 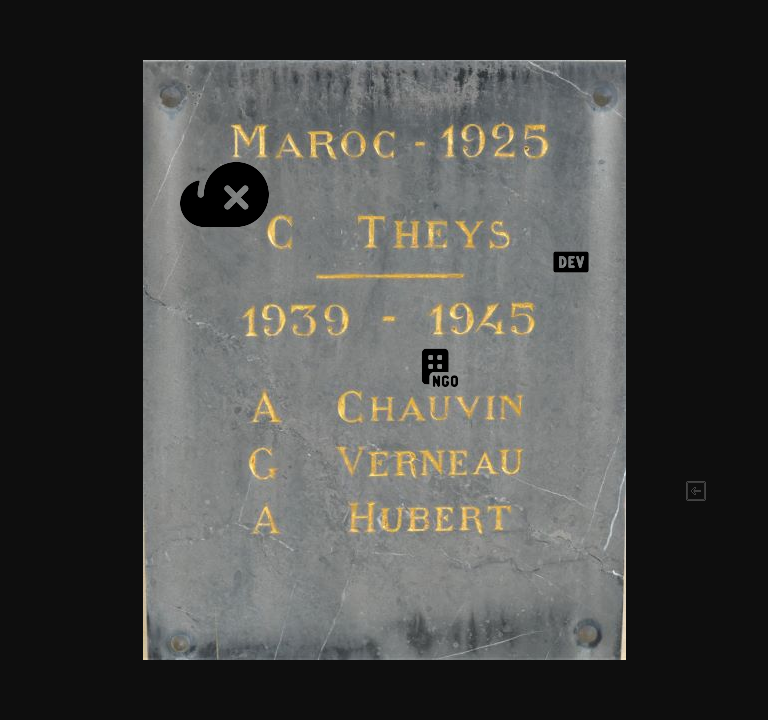 What do you see at coordinates (224, 194) in the screenshot?
I see `disconnect from cloud storage` at bounding box center [224, 194].